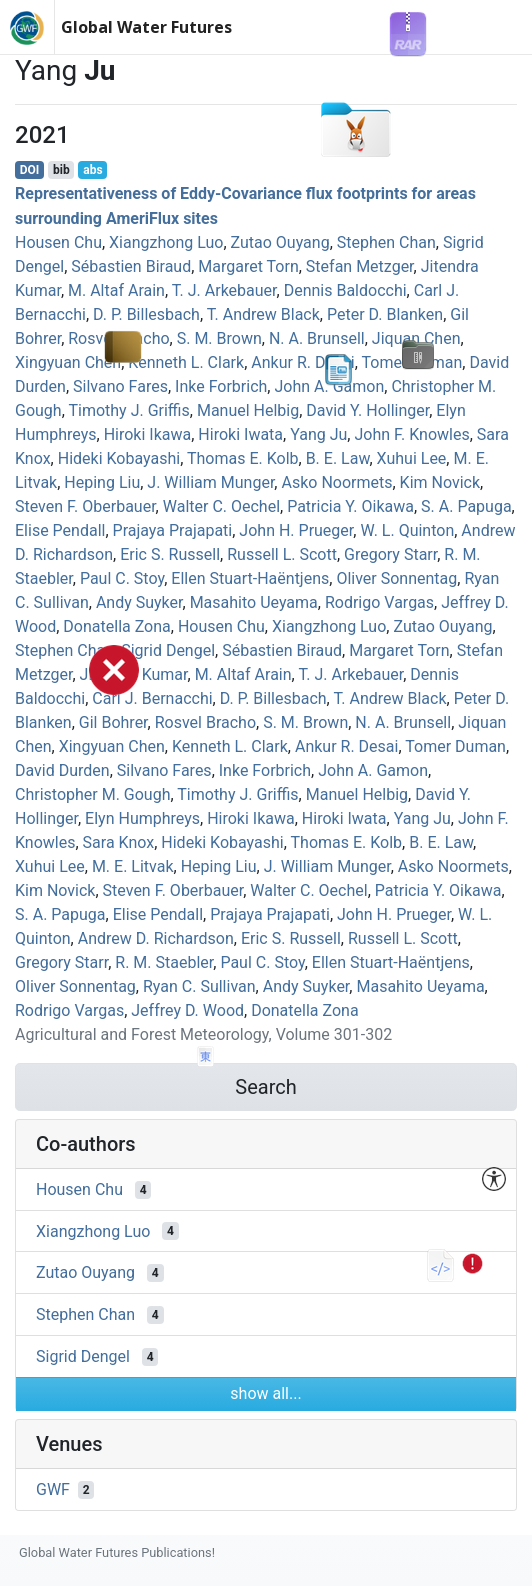 The image size is (532, 1586). I want to click on libreoffice writer text template file, so click(338, 369).